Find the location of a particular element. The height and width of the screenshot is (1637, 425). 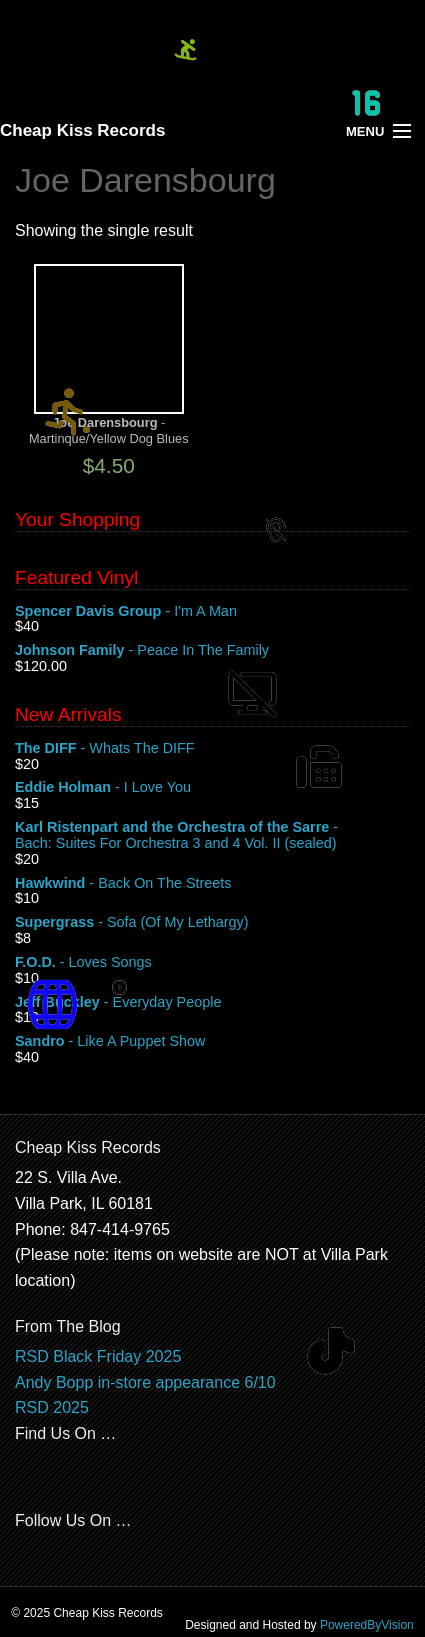

send or receive a fax is located at coordinates (319, 768).